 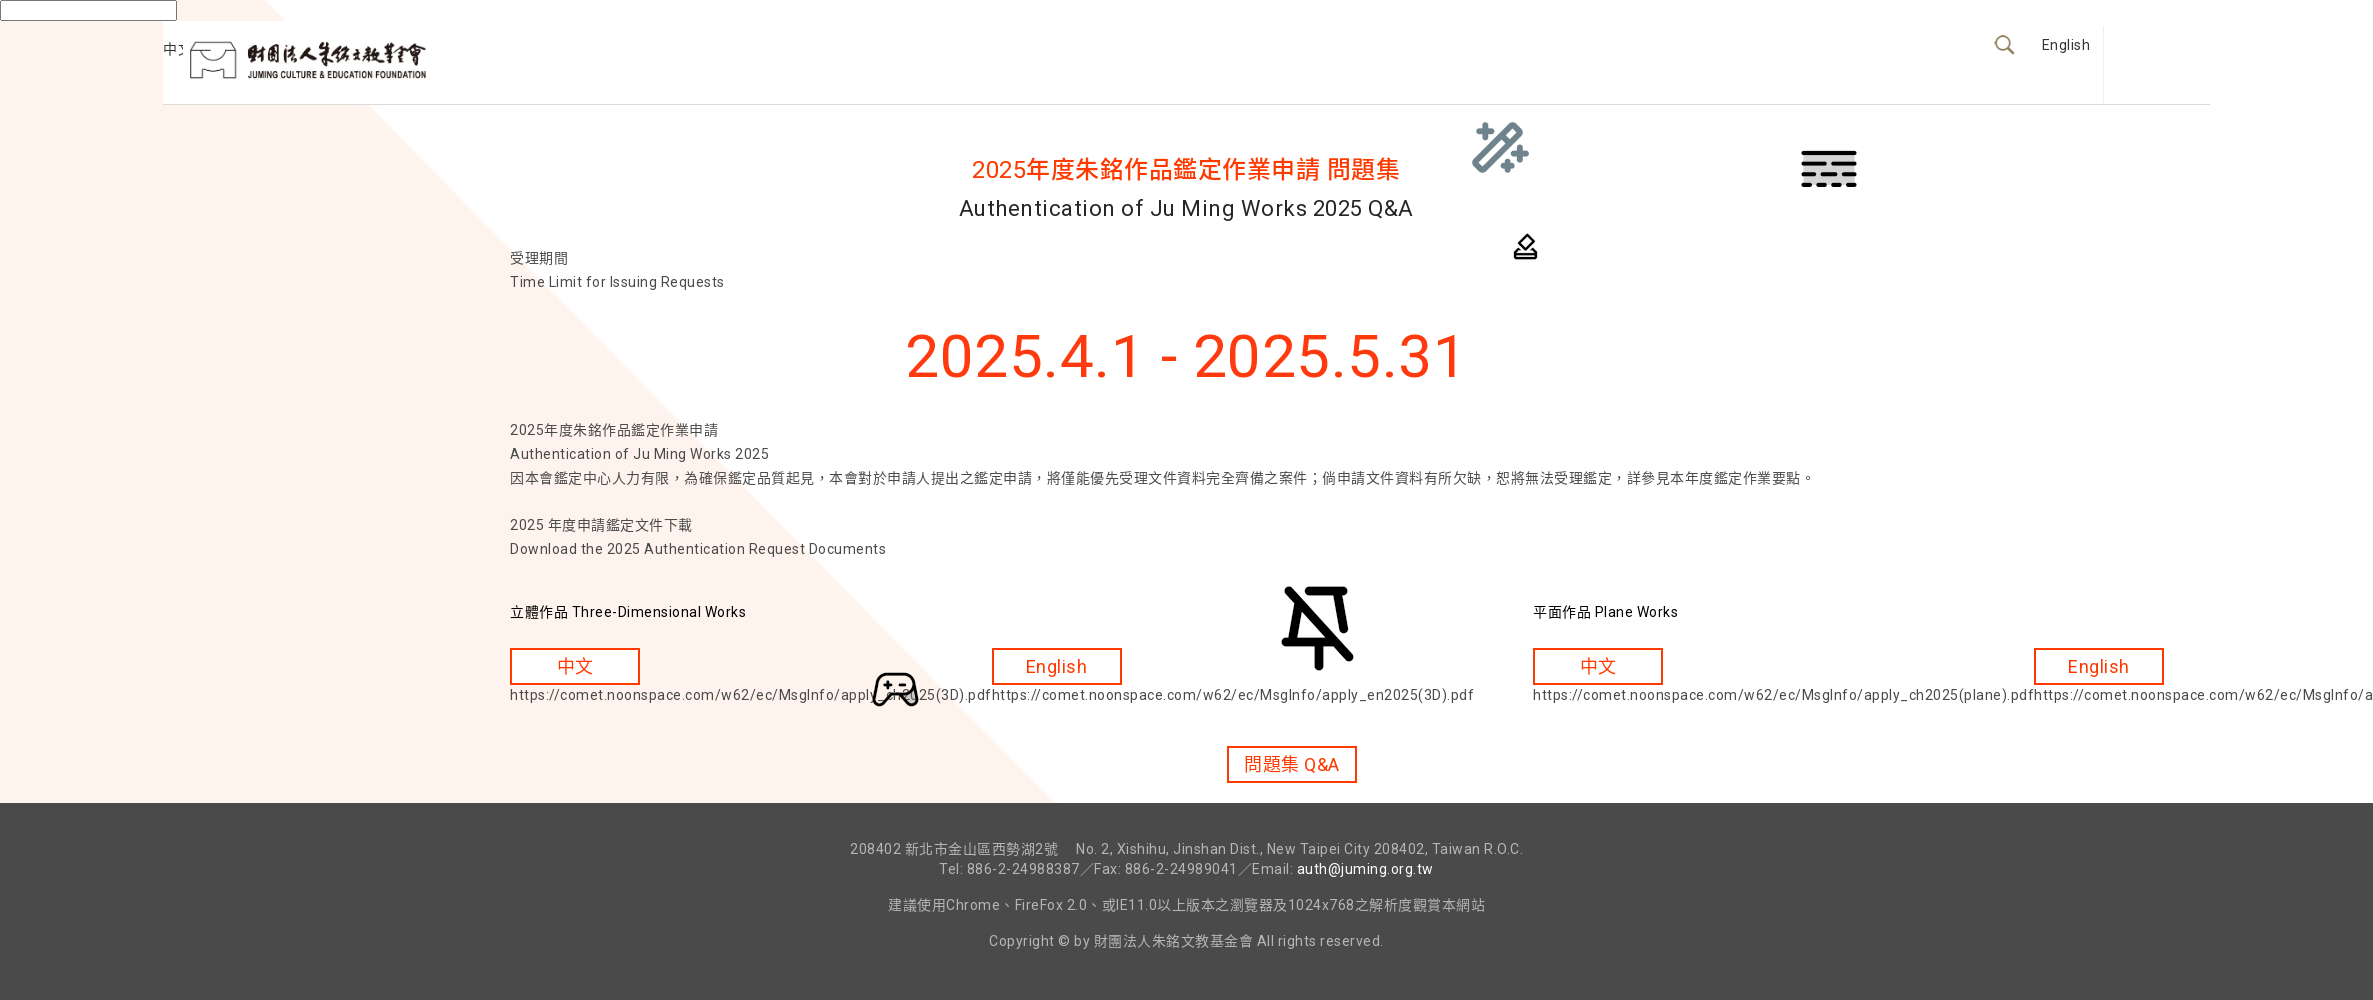 I want to click on unpin an item from your saved collection, so click(x=1319, y=624).